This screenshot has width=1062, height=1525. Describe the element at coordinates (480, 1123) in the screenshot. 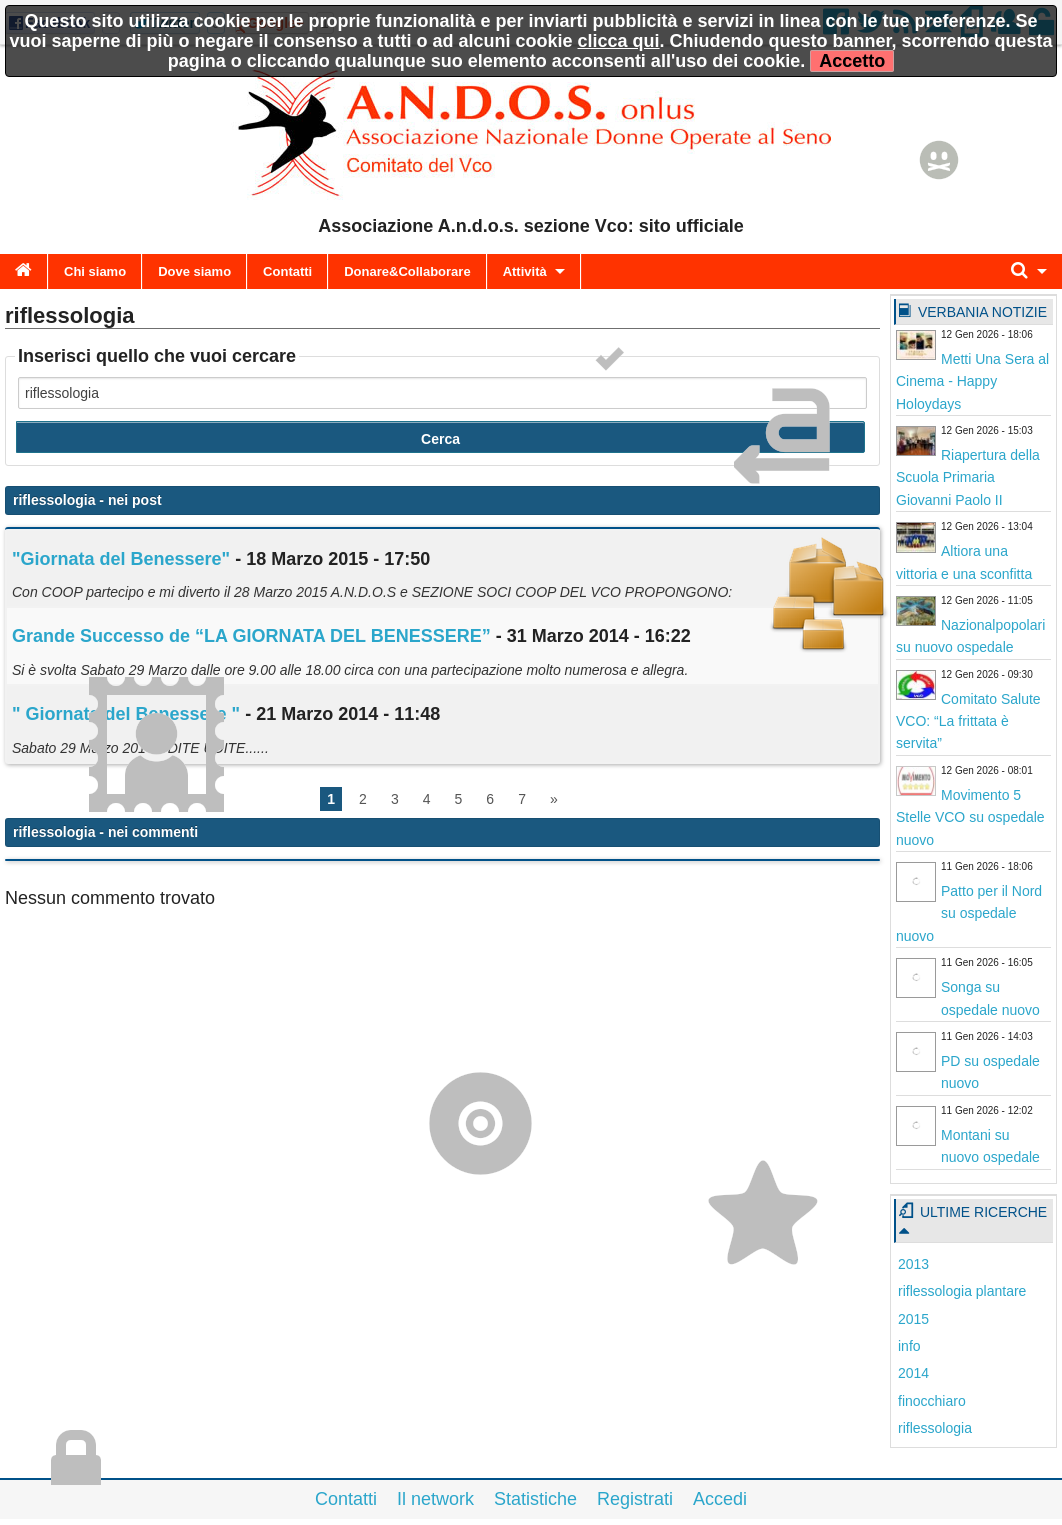

I see `audio CD or optical disc media` at that location.